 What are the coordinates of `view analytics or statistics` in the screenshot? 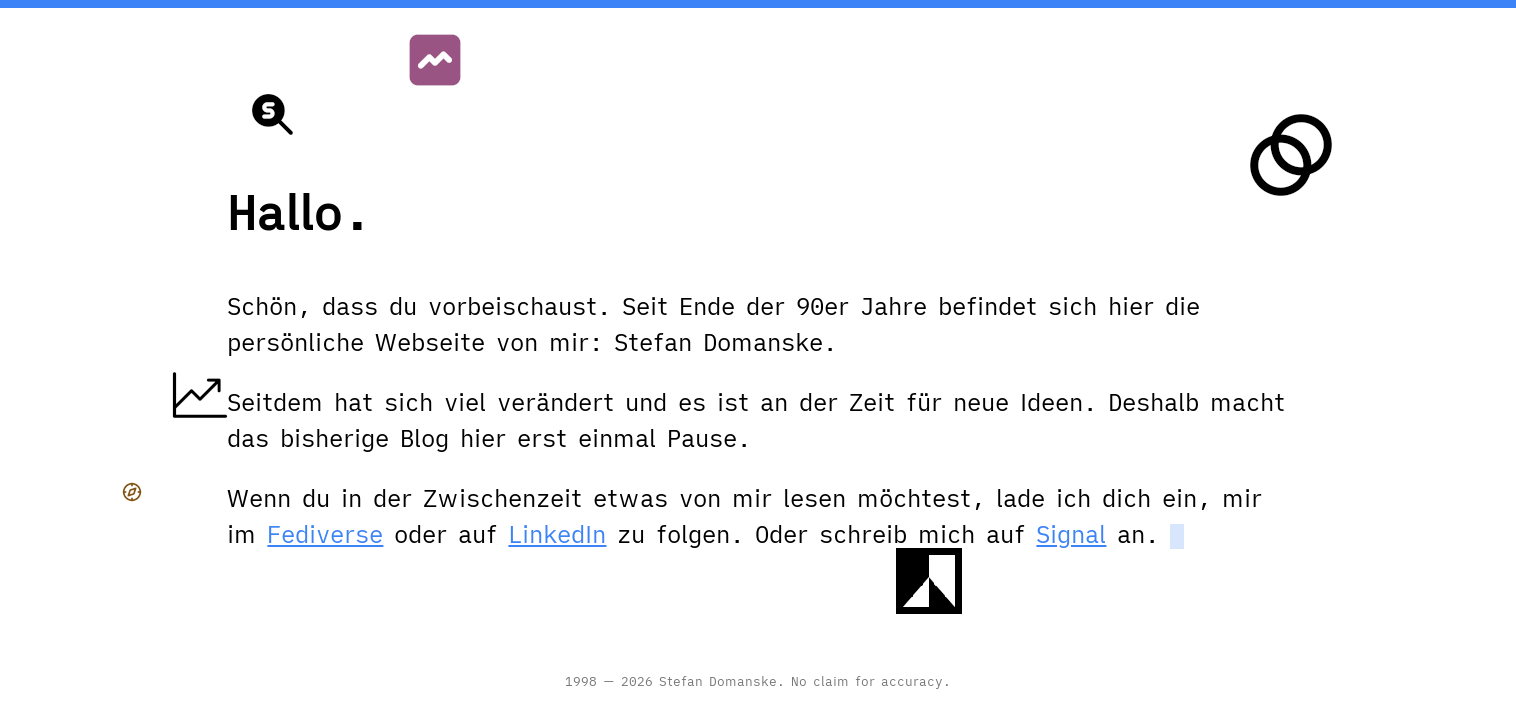 It's located at (435, 60).